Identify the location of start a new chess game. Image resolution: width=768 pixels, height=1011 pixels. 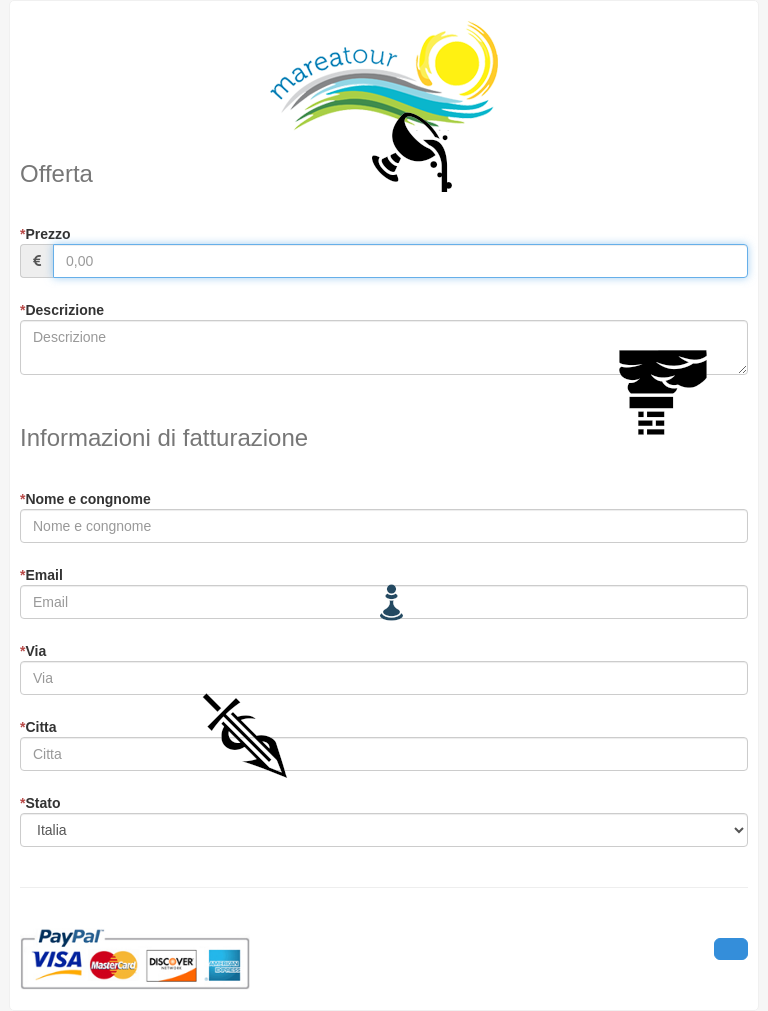
(391, 602).